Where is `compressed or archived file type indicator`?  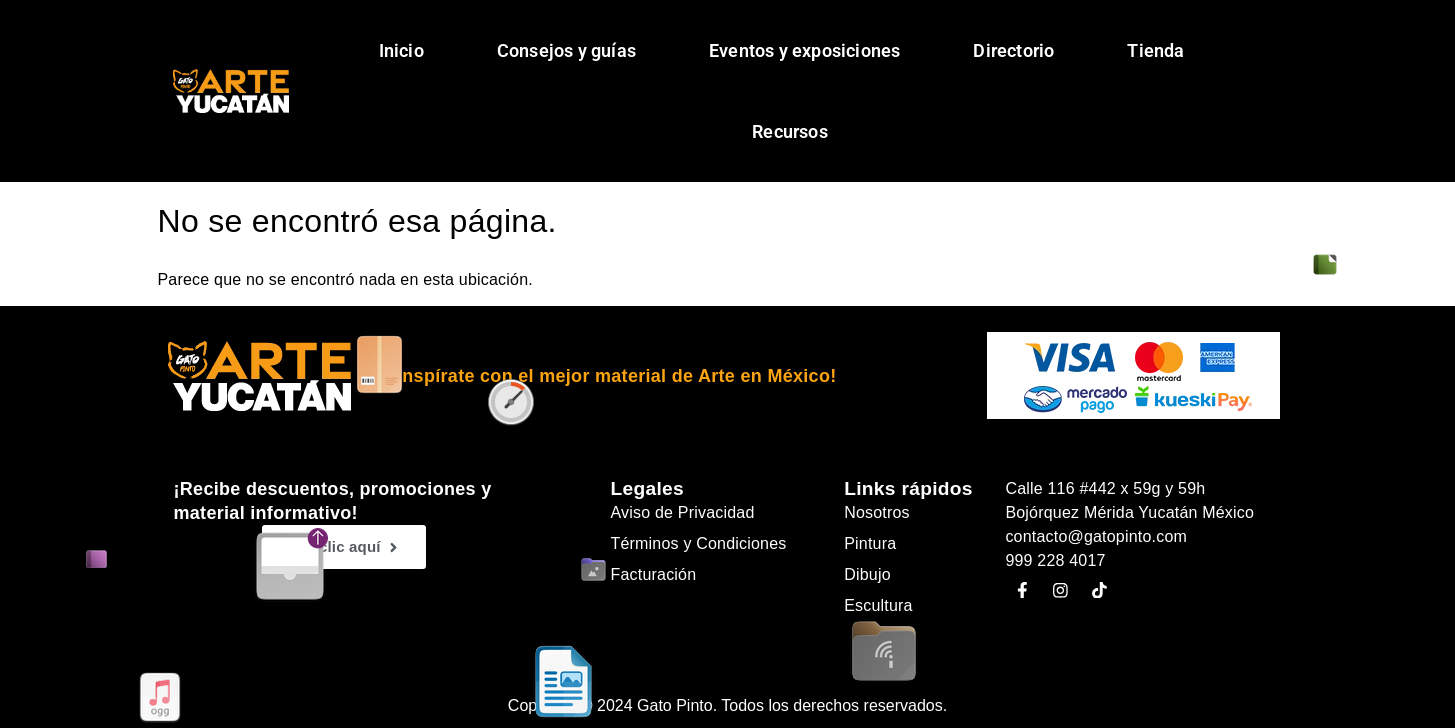 compressed or archived file type indicator is located at coordinates (379, 364).